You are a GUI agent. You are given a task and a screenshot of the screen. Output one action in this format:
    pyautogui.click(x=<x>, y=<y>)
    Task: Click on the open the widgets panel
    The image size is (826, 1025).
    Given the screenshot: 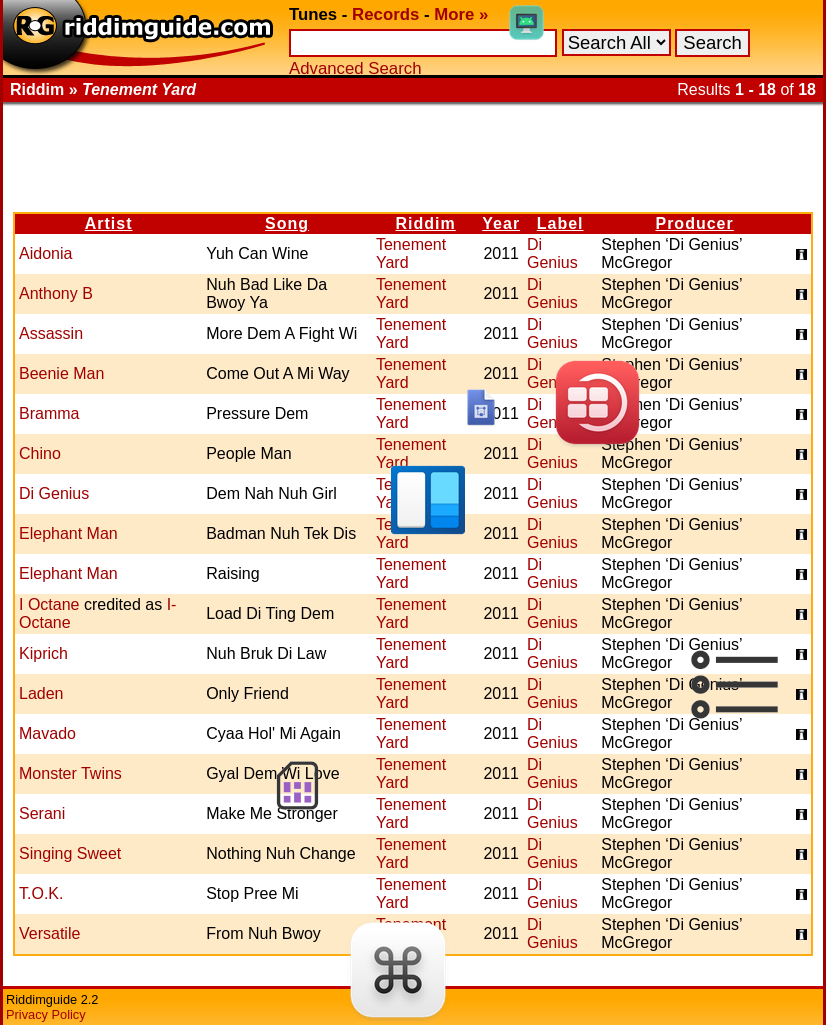 What is the action you would take?
    pyautogui.click(x=428, y=500)
    